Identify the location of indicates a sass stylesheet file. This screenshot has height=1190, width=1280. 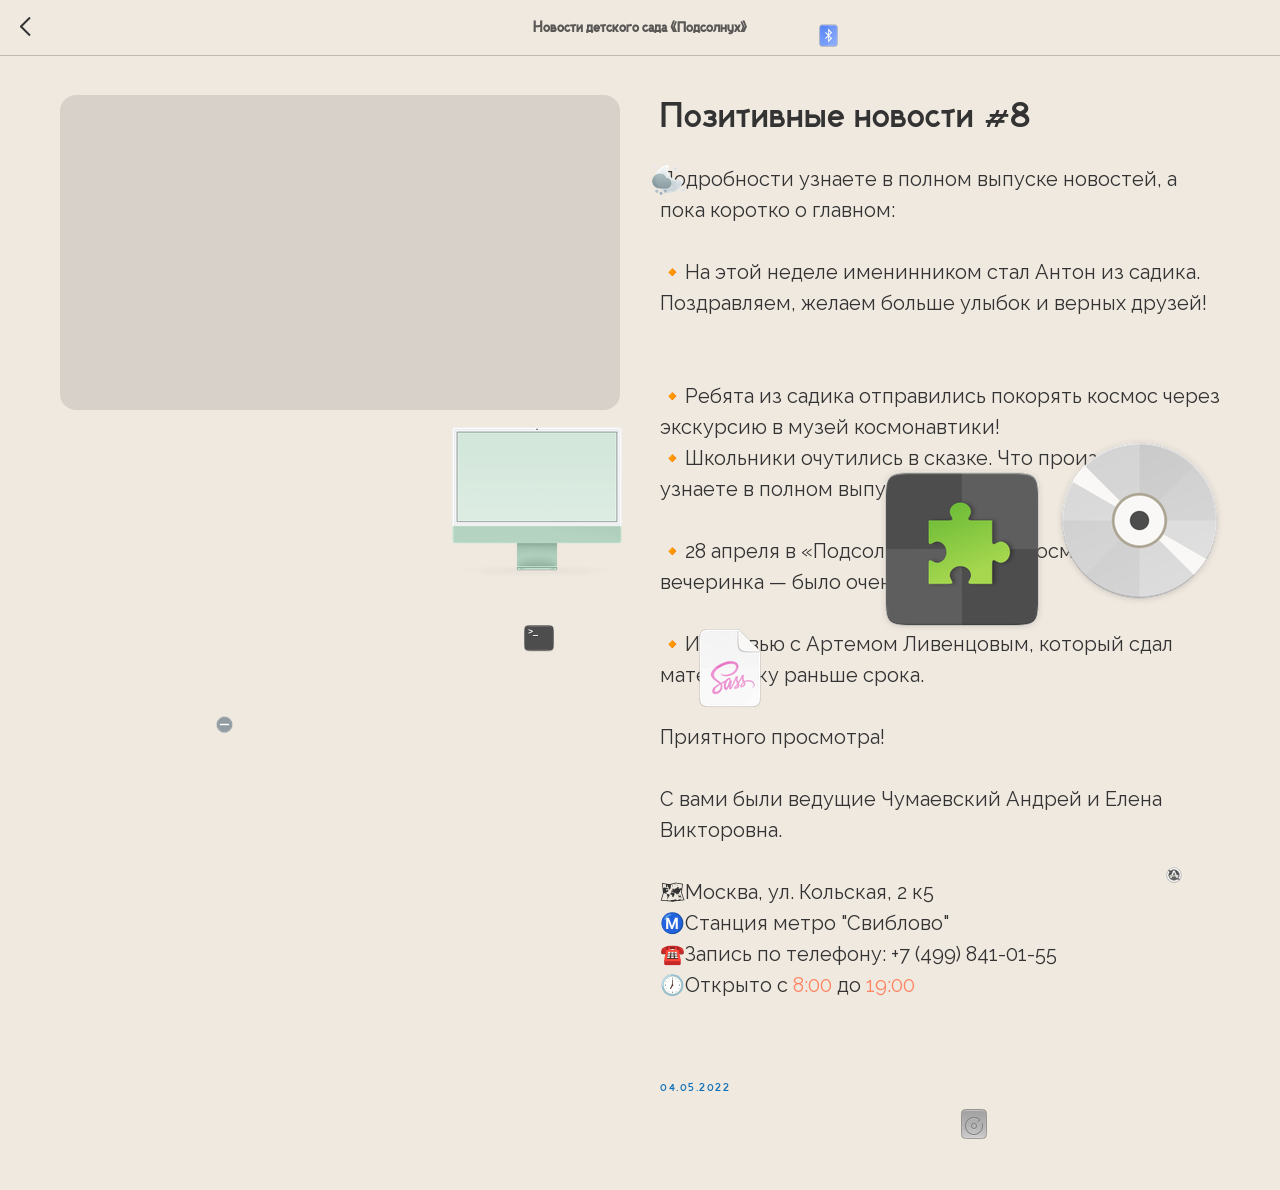
(730, 668).